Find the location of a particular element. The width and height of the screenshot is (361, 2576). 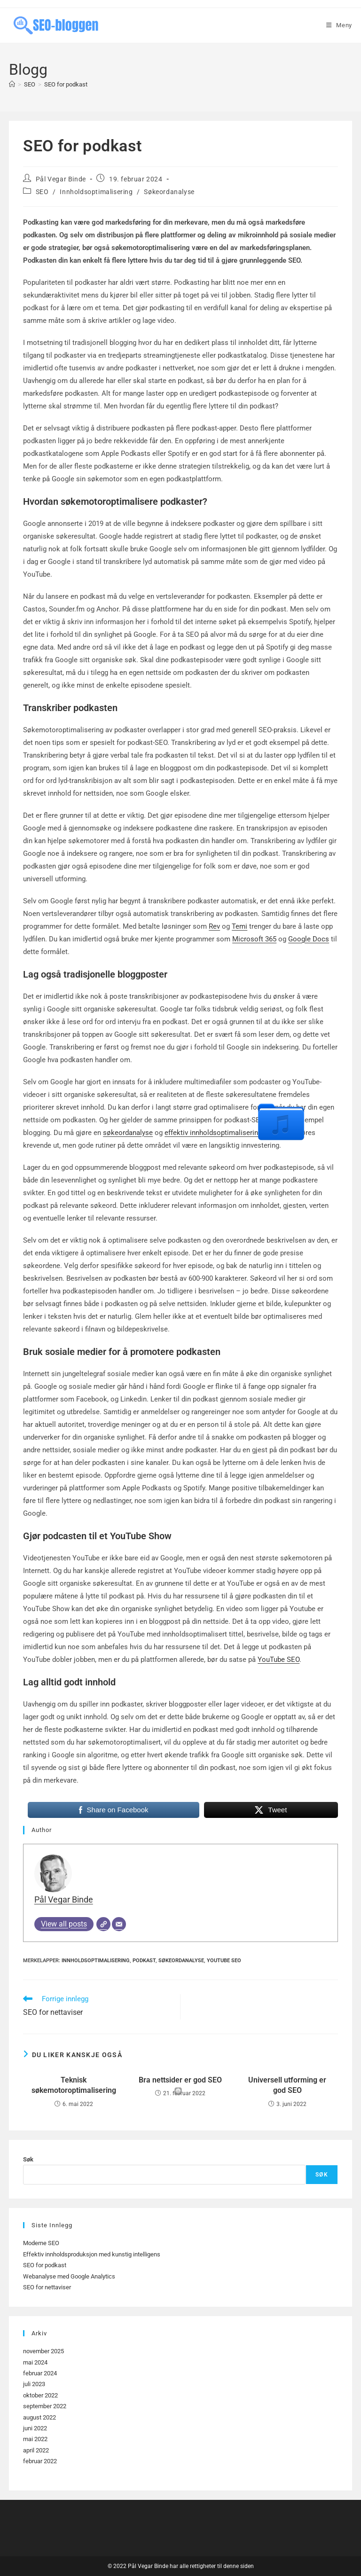

open your music files folder is located at coordinates (281, 1122).